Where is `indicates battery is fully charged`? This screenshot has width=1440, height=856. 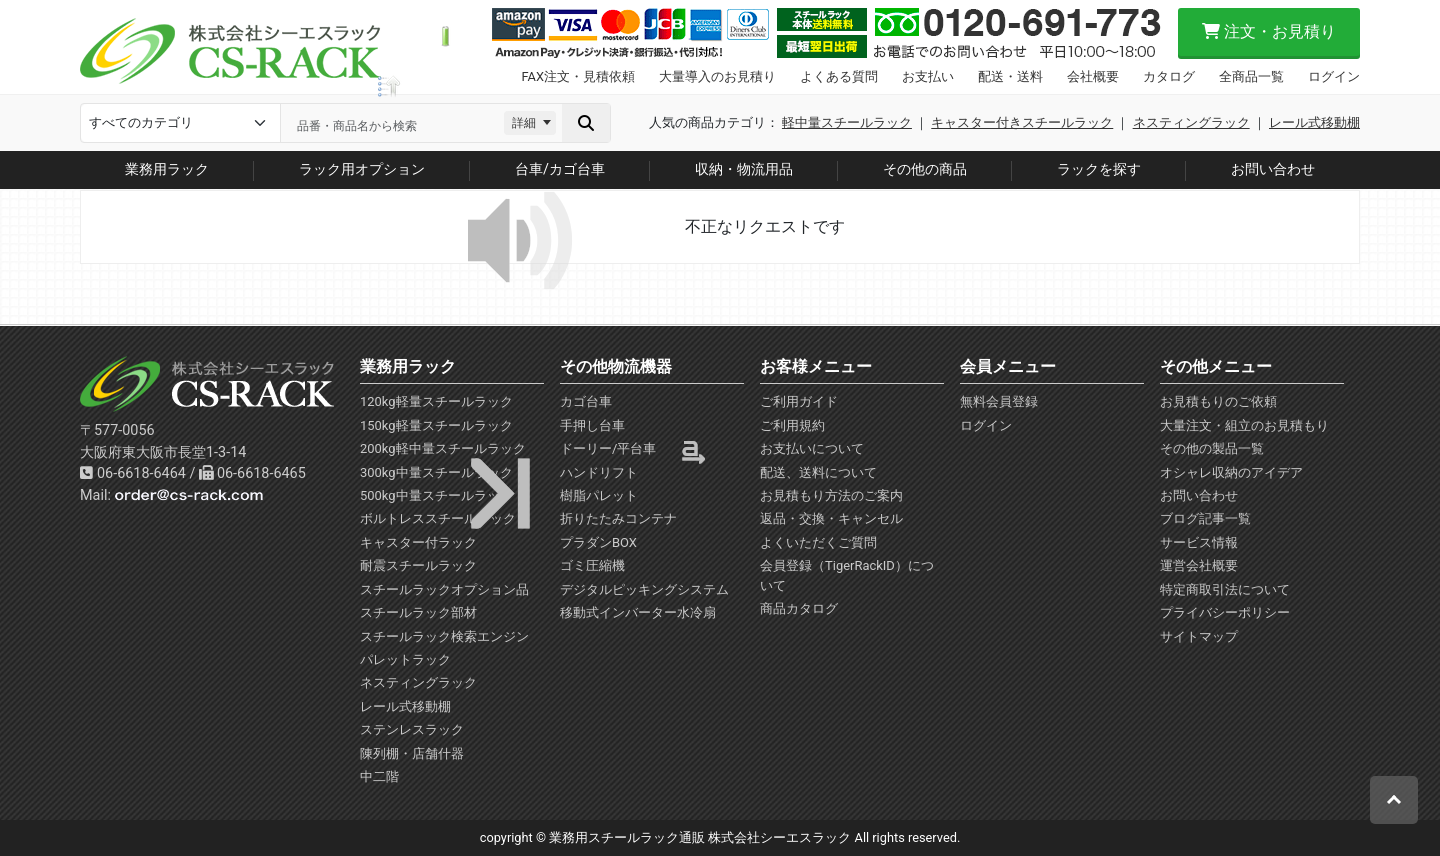 indicates battery is fully charged is located at coordinates (445, 36).